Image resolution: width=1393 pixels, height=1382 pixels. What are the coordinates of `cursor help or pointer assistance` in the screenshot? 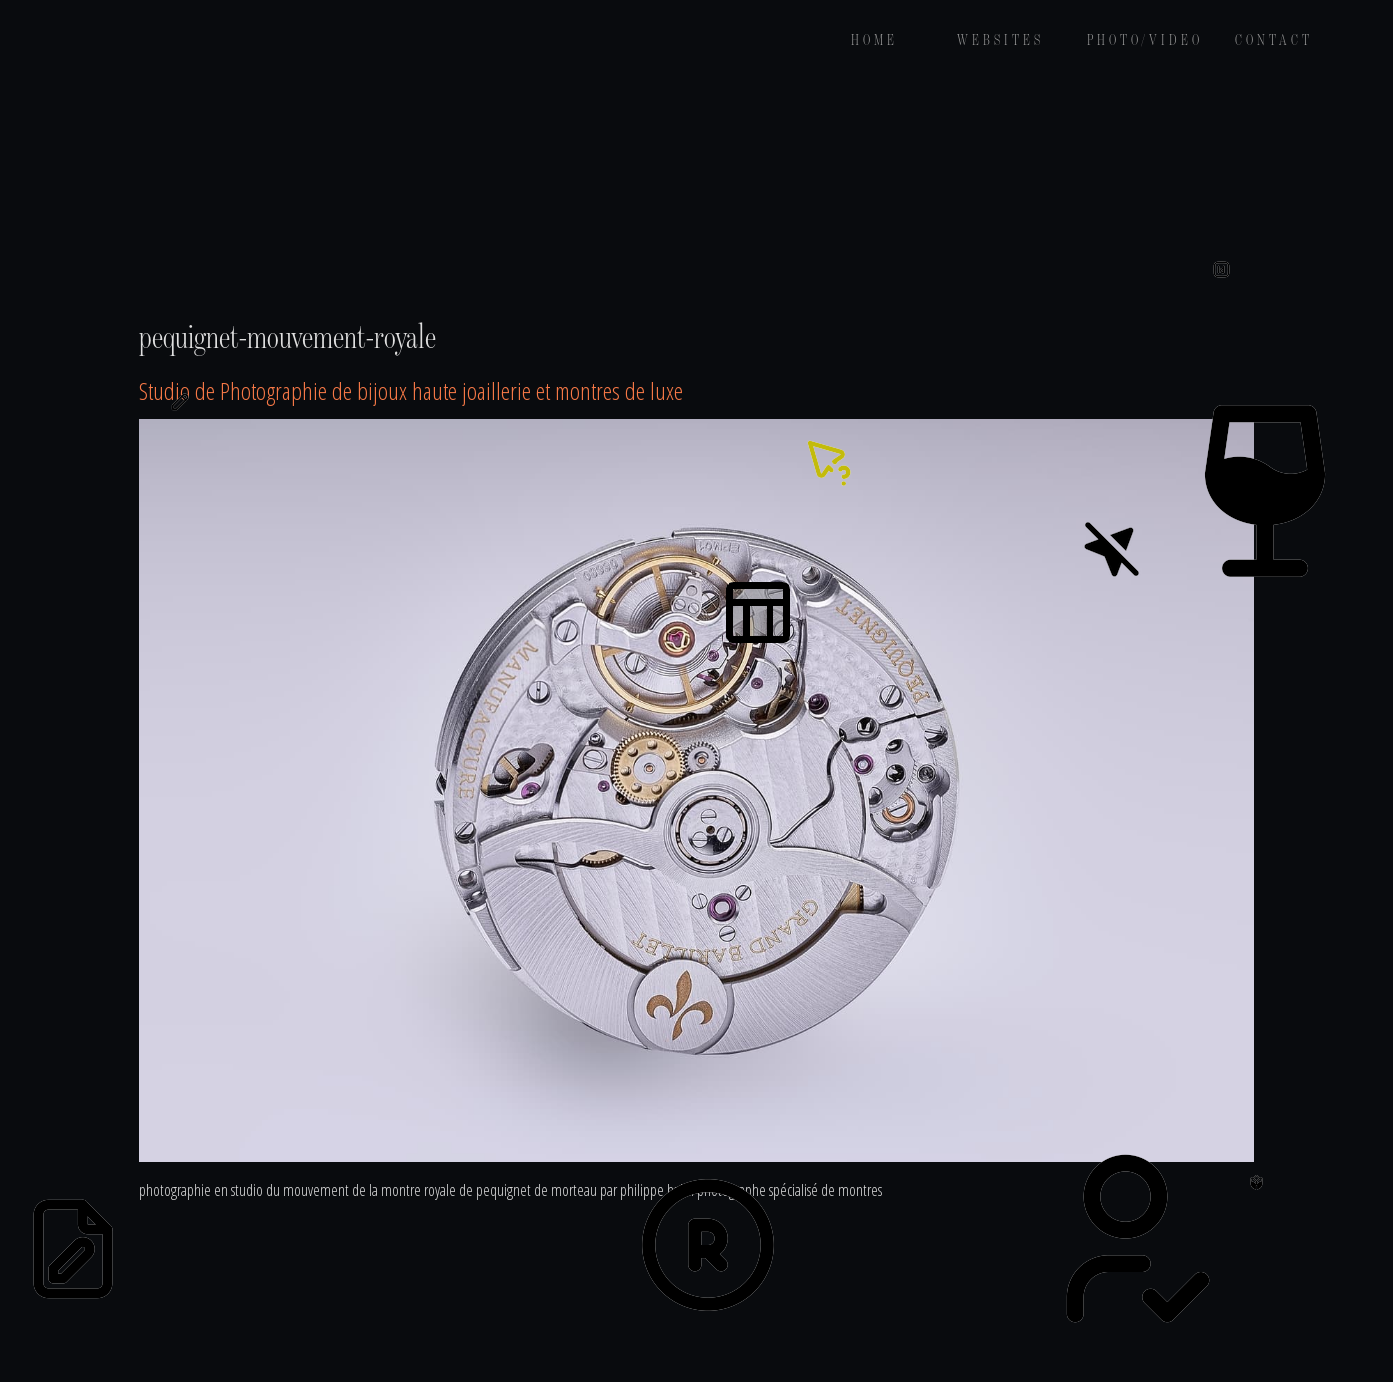 It's located at (828, 461).